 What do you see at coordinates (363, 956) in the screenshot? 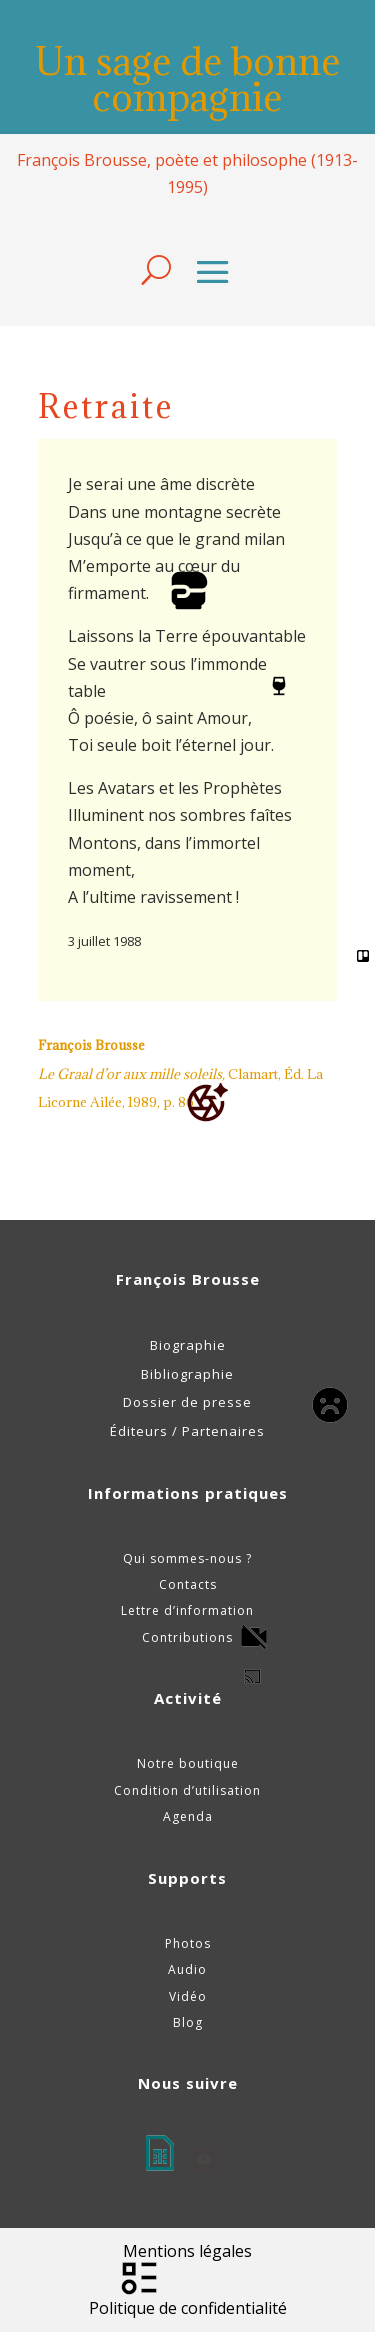
I see `open trello app` at bounding box center [363, 956].